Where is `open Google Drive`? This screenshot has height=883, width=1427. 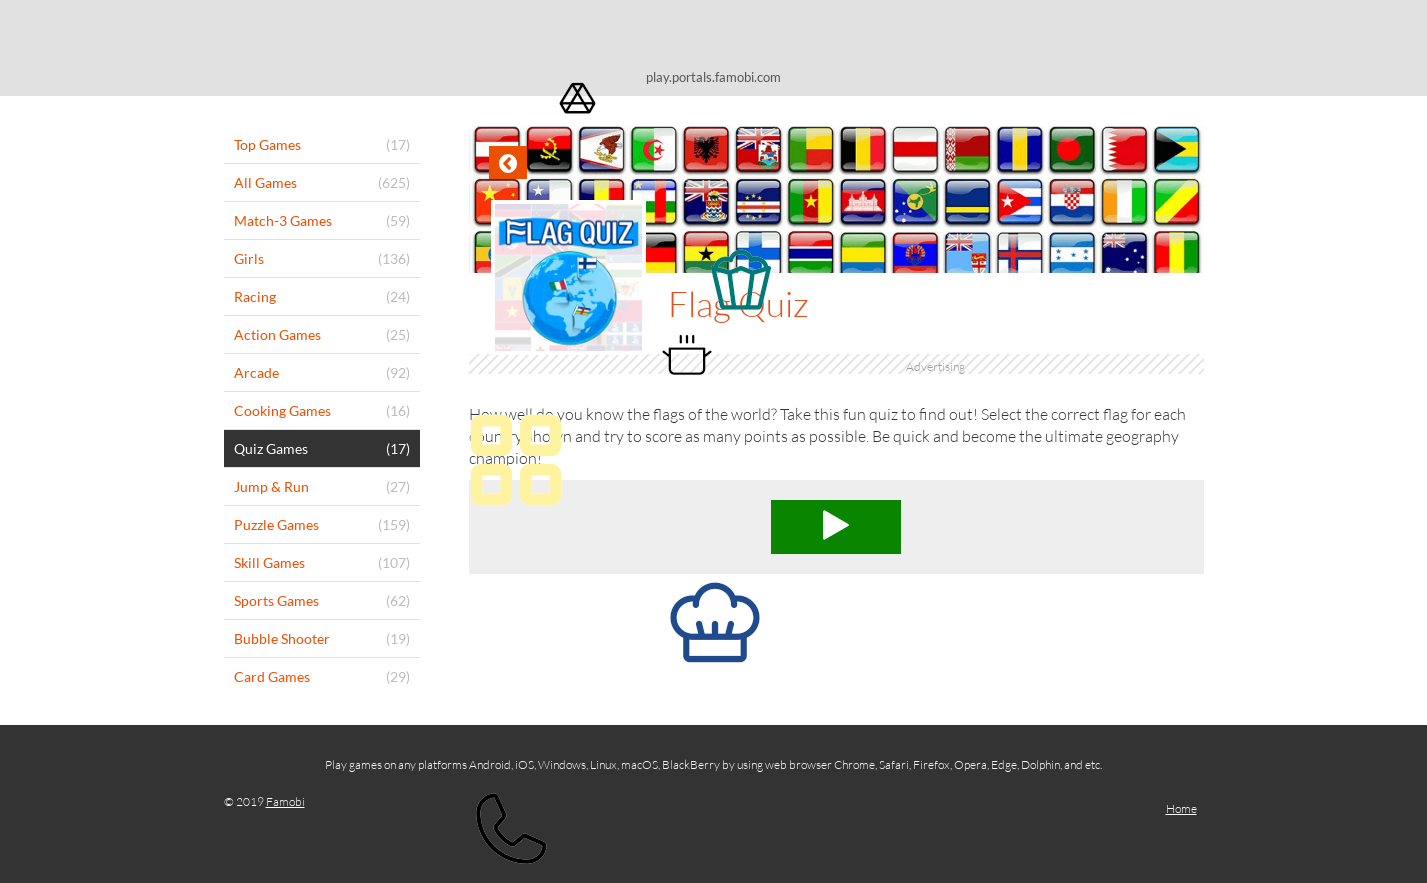 open Google Drive is located at coordinates (577, 99).